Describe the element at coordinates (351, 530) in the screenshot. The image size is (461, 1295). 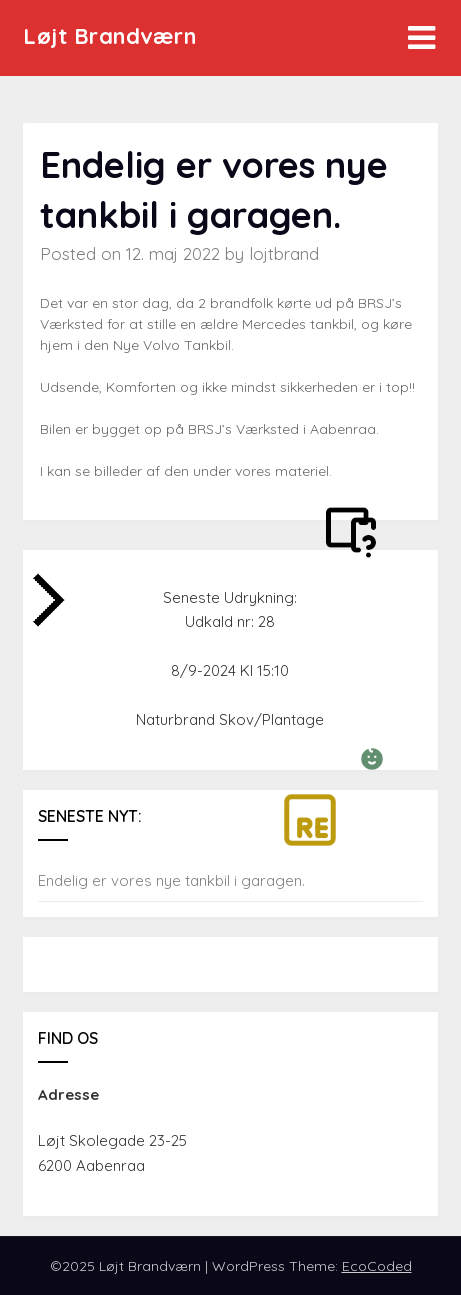
I see `get help with connected devices` at that location.